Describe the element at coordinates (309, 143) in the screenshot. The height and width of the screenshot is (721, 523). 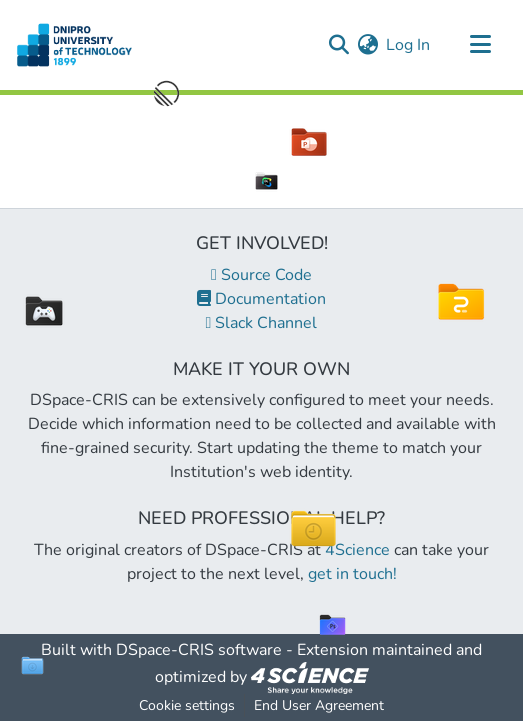
I see `open folder containing PowerPoint presentations` at that location.